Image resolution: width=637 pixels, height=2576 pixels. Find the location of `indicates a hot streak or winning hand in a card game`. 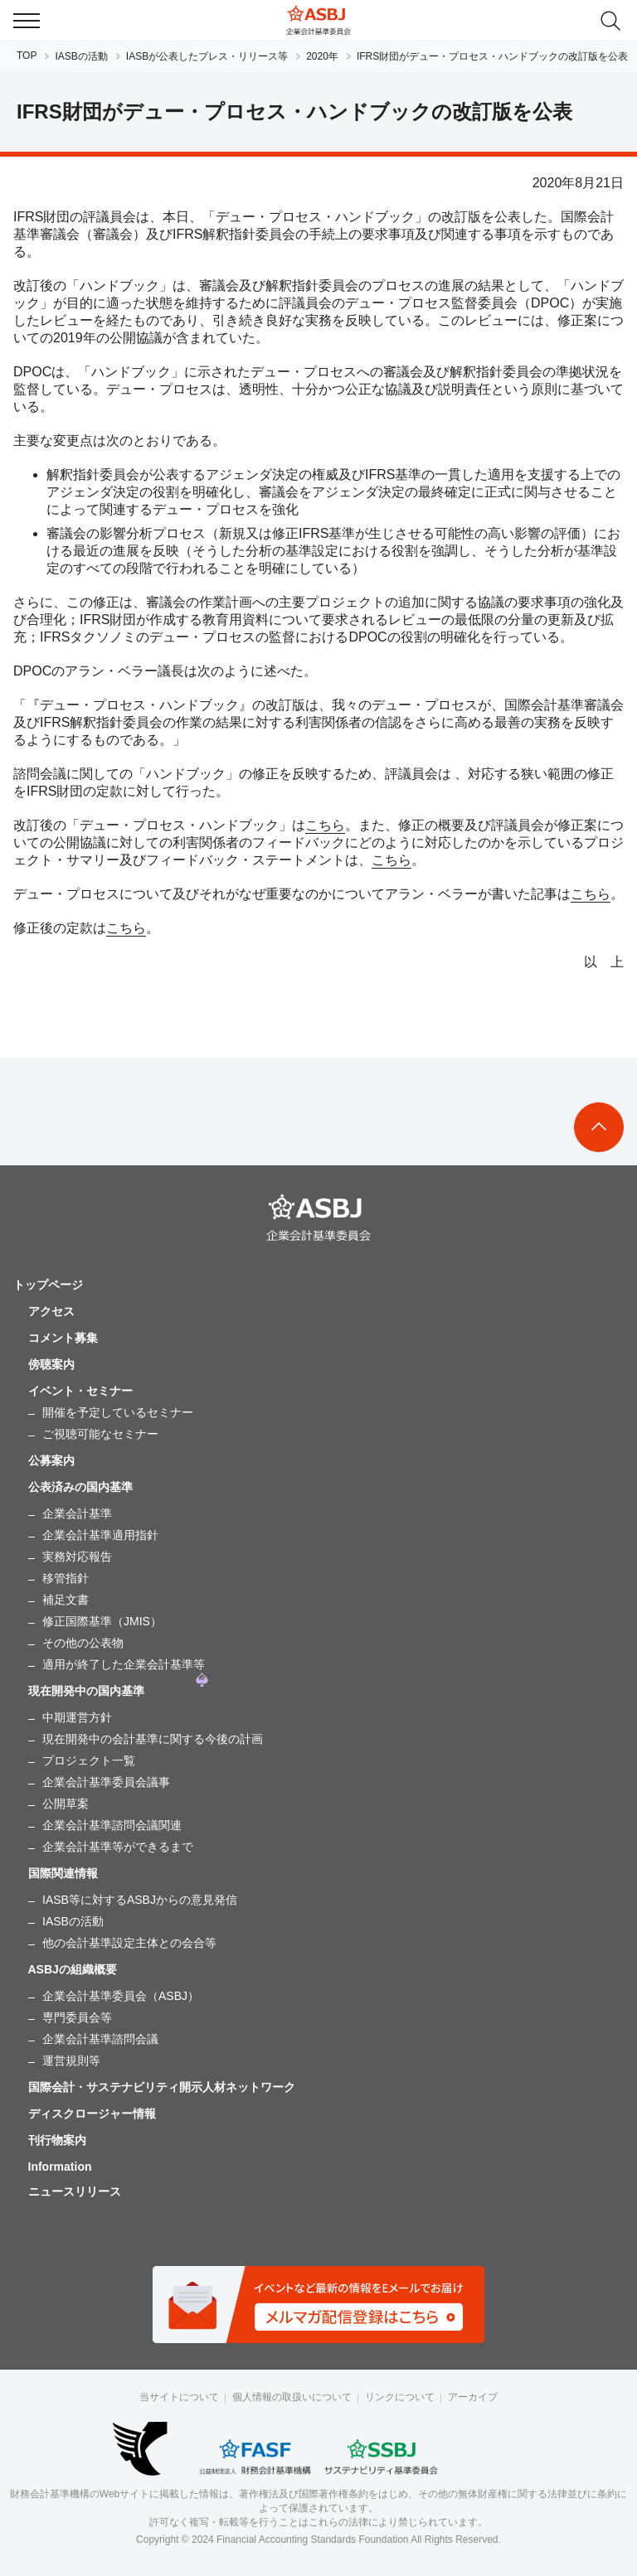

indicates a hot streak or winning hand in a card game is located at coordinates (202, 1679).